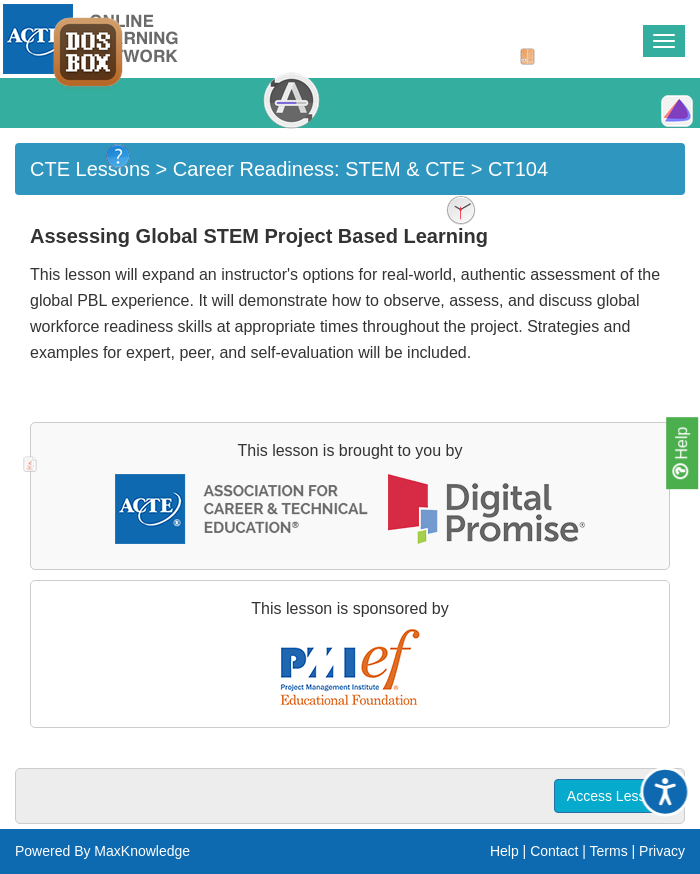 The image size is (700, 874). I want to click on launch endeavouros linux application, so click(677, 111).